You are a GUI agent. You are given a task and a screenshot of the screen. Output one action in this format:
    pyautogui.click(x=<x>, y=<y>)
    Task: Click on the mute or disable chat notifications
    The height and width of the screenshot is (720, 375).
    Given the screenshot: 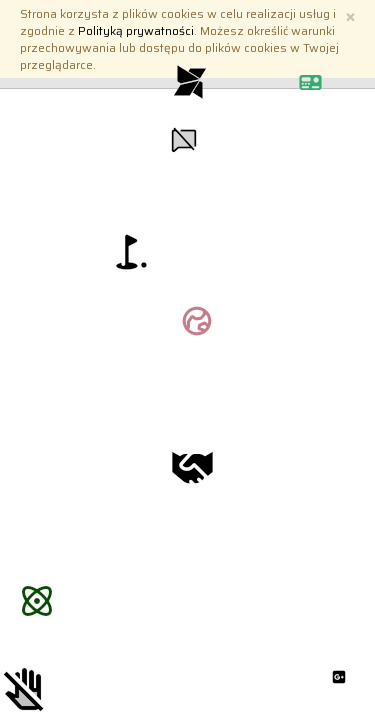 What is the action you would take?
    pyautogui.click(x=184, y=139)
    